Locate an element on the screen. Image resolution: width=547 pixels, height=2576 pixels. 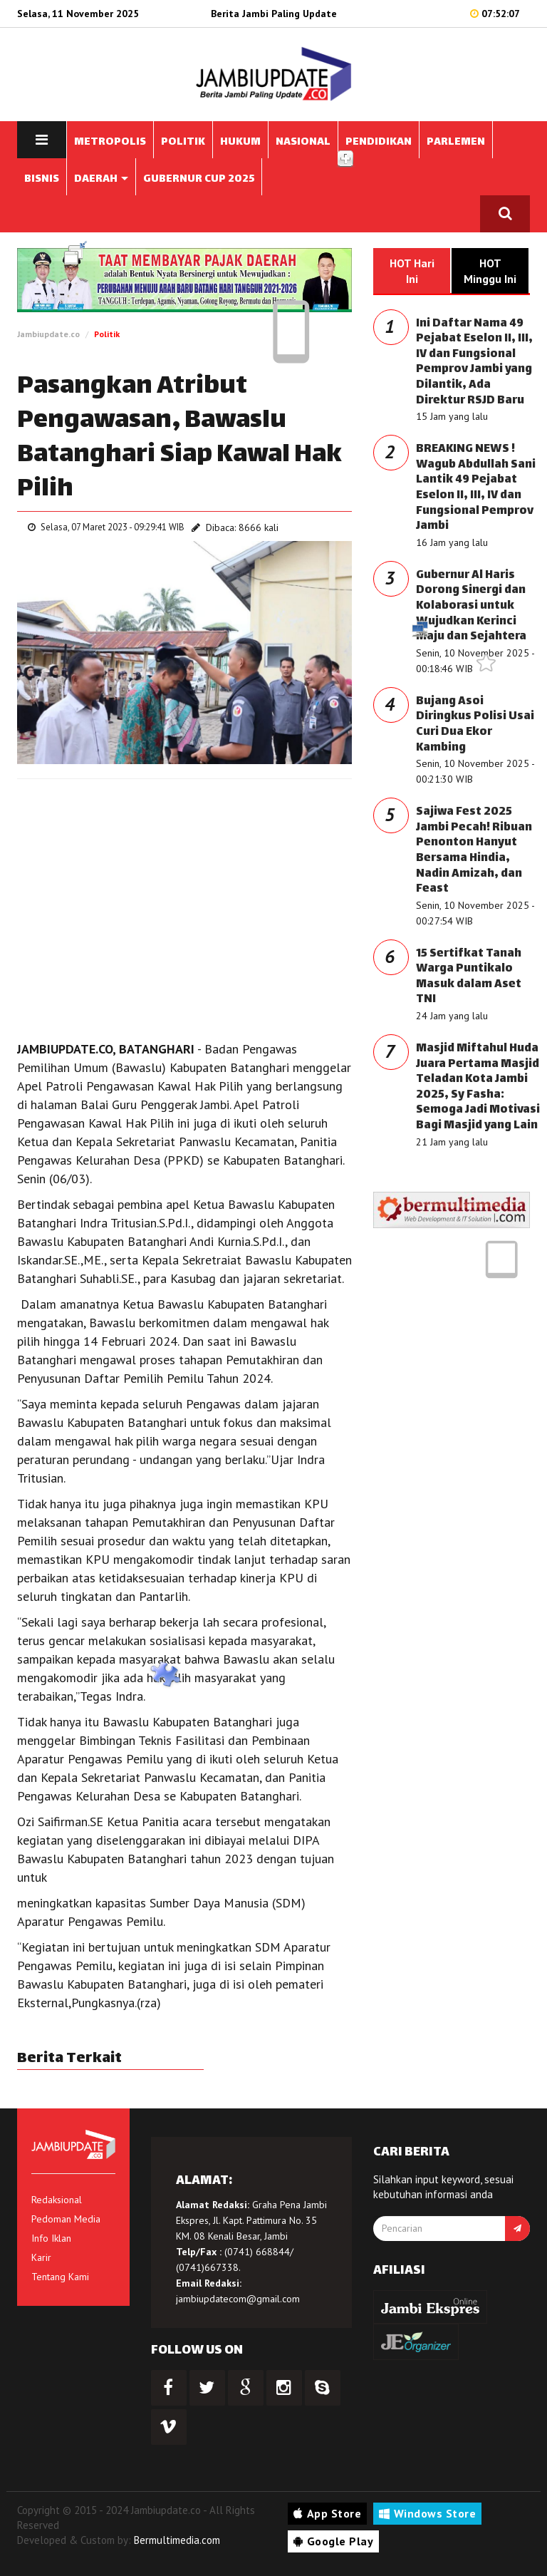
indicates an iPad or Apple tablet device is located at coordinates (504, 1259).